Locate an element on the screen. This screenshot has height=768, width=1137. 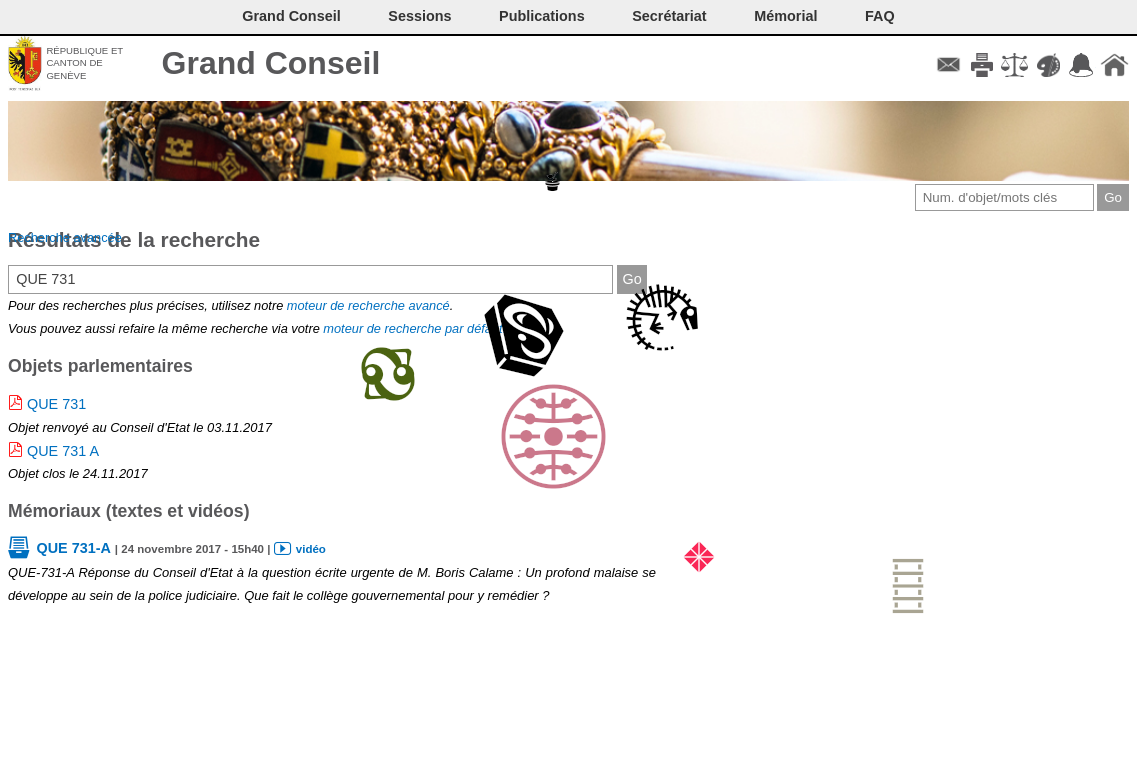
sync or synchronization in progress is located at coordinates (388, 374).